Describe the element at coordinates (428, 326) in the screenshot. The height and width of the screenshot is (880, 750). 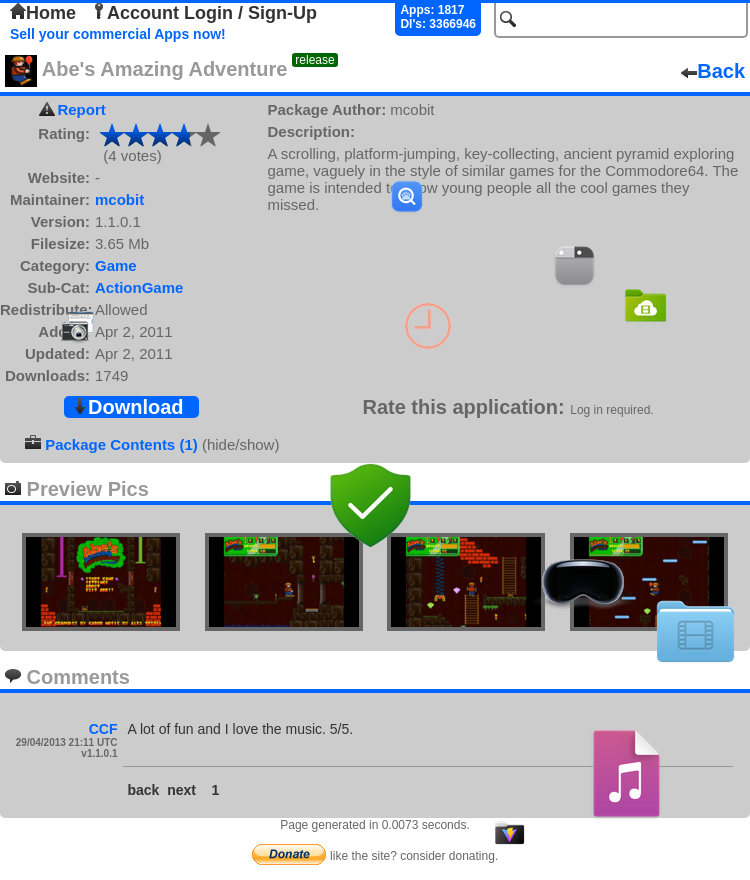
I see `view recently used emojis` at that location.